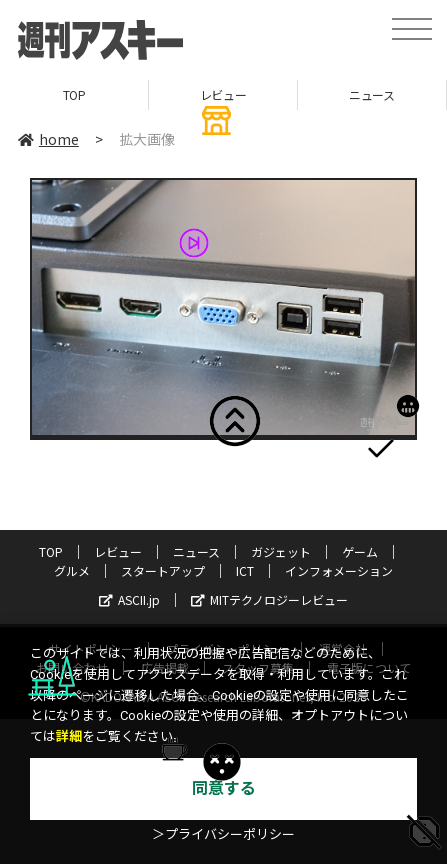  What do you see at coordinates (222, 762) in the screenshot?
I see `indicates an error or failed action` at bounding box center [222, 762].